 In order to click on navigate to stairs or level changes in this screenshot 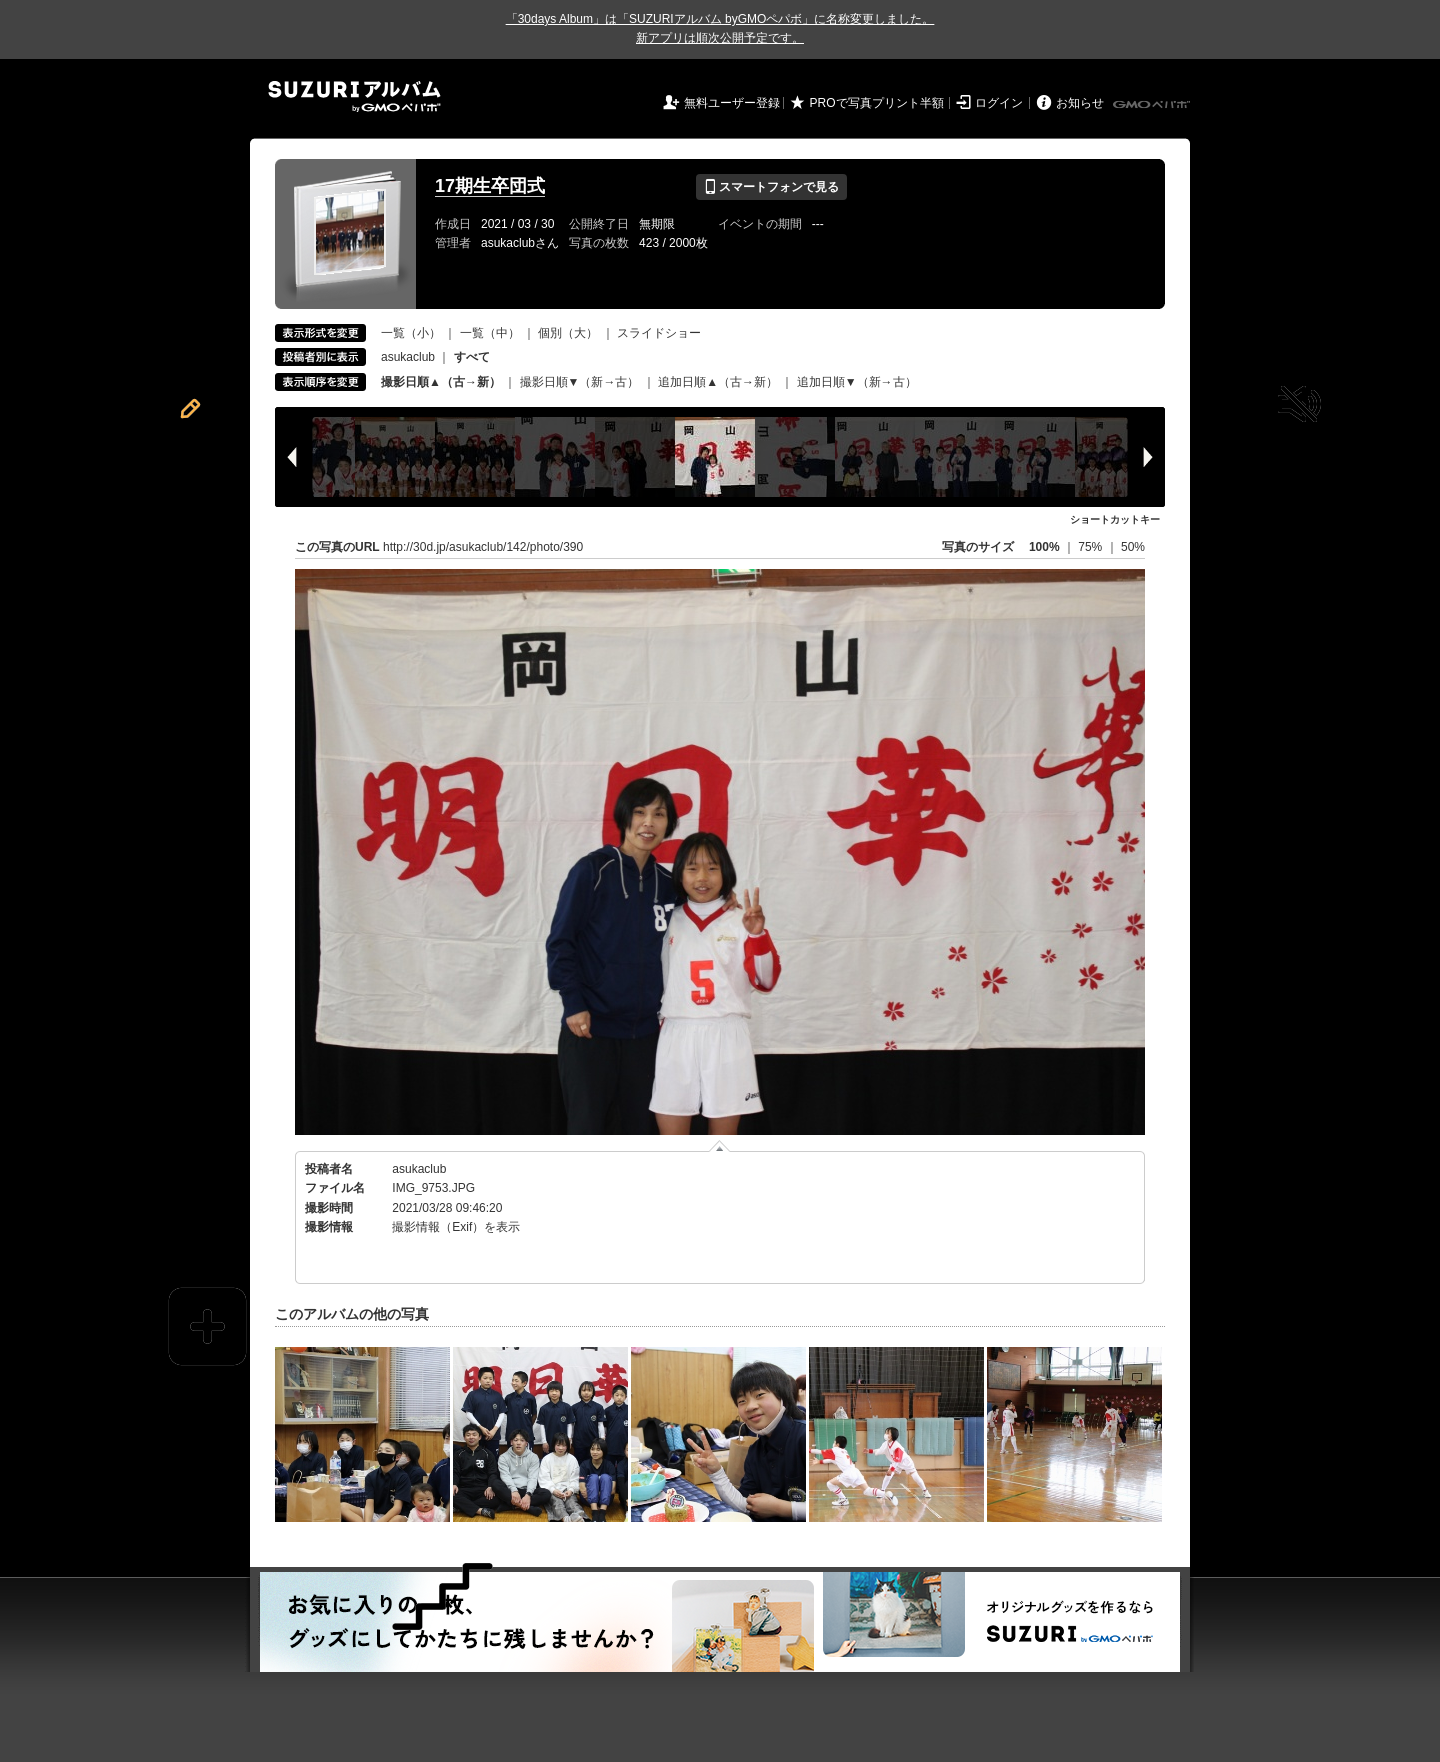, I will do `click(442, 1596)`.